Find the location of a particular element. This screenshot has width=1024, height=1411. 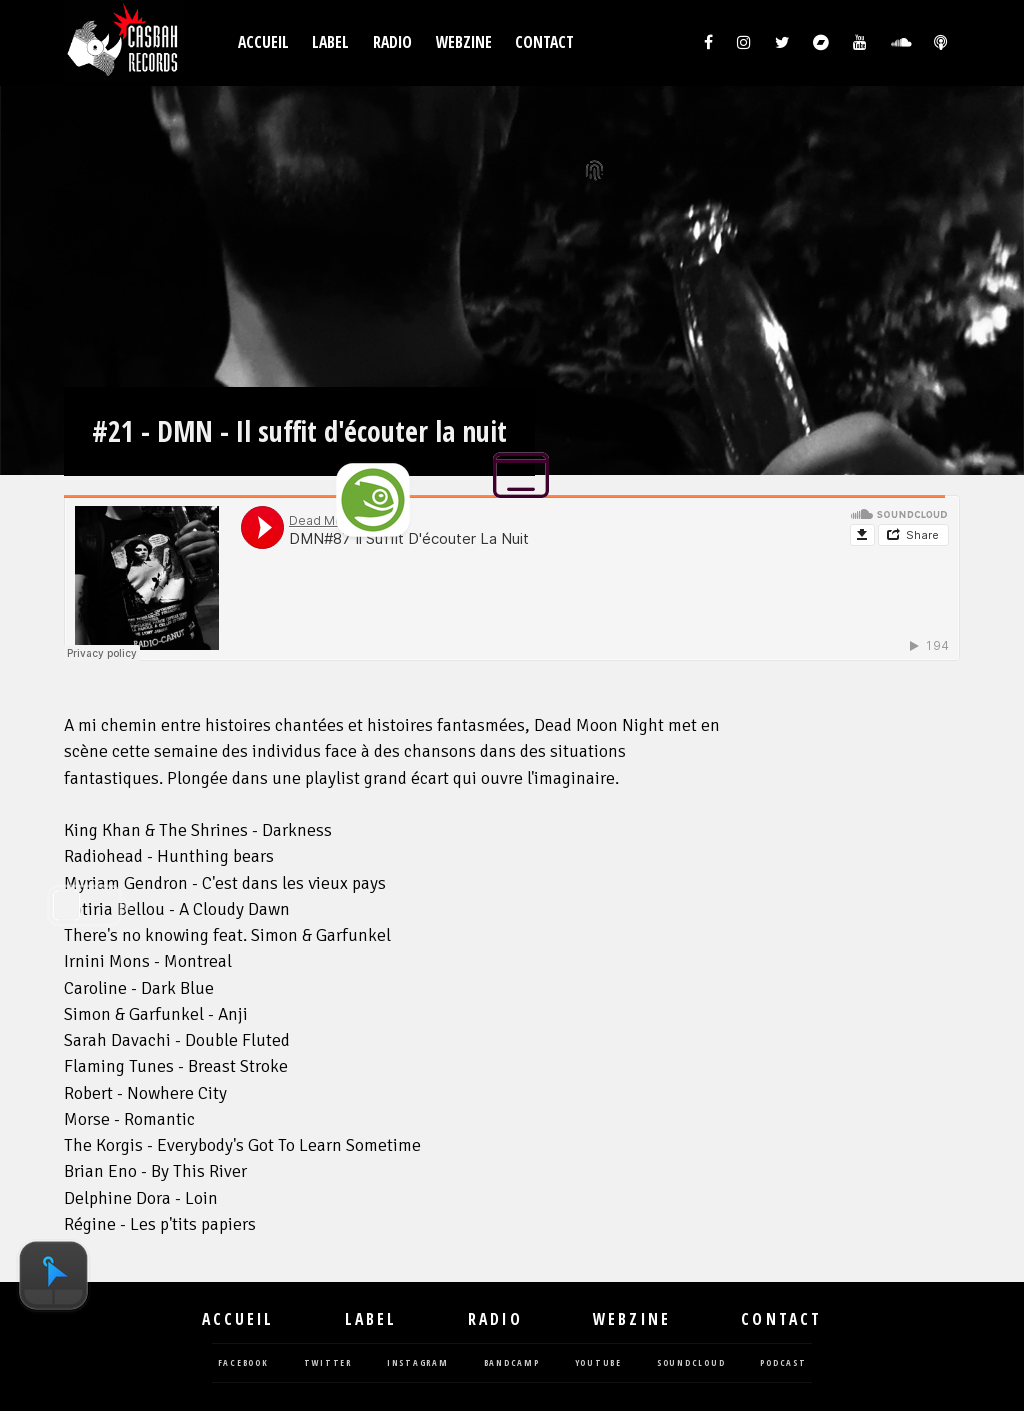

open touchpad settings and preferences is located at coordinates (53, 1276).